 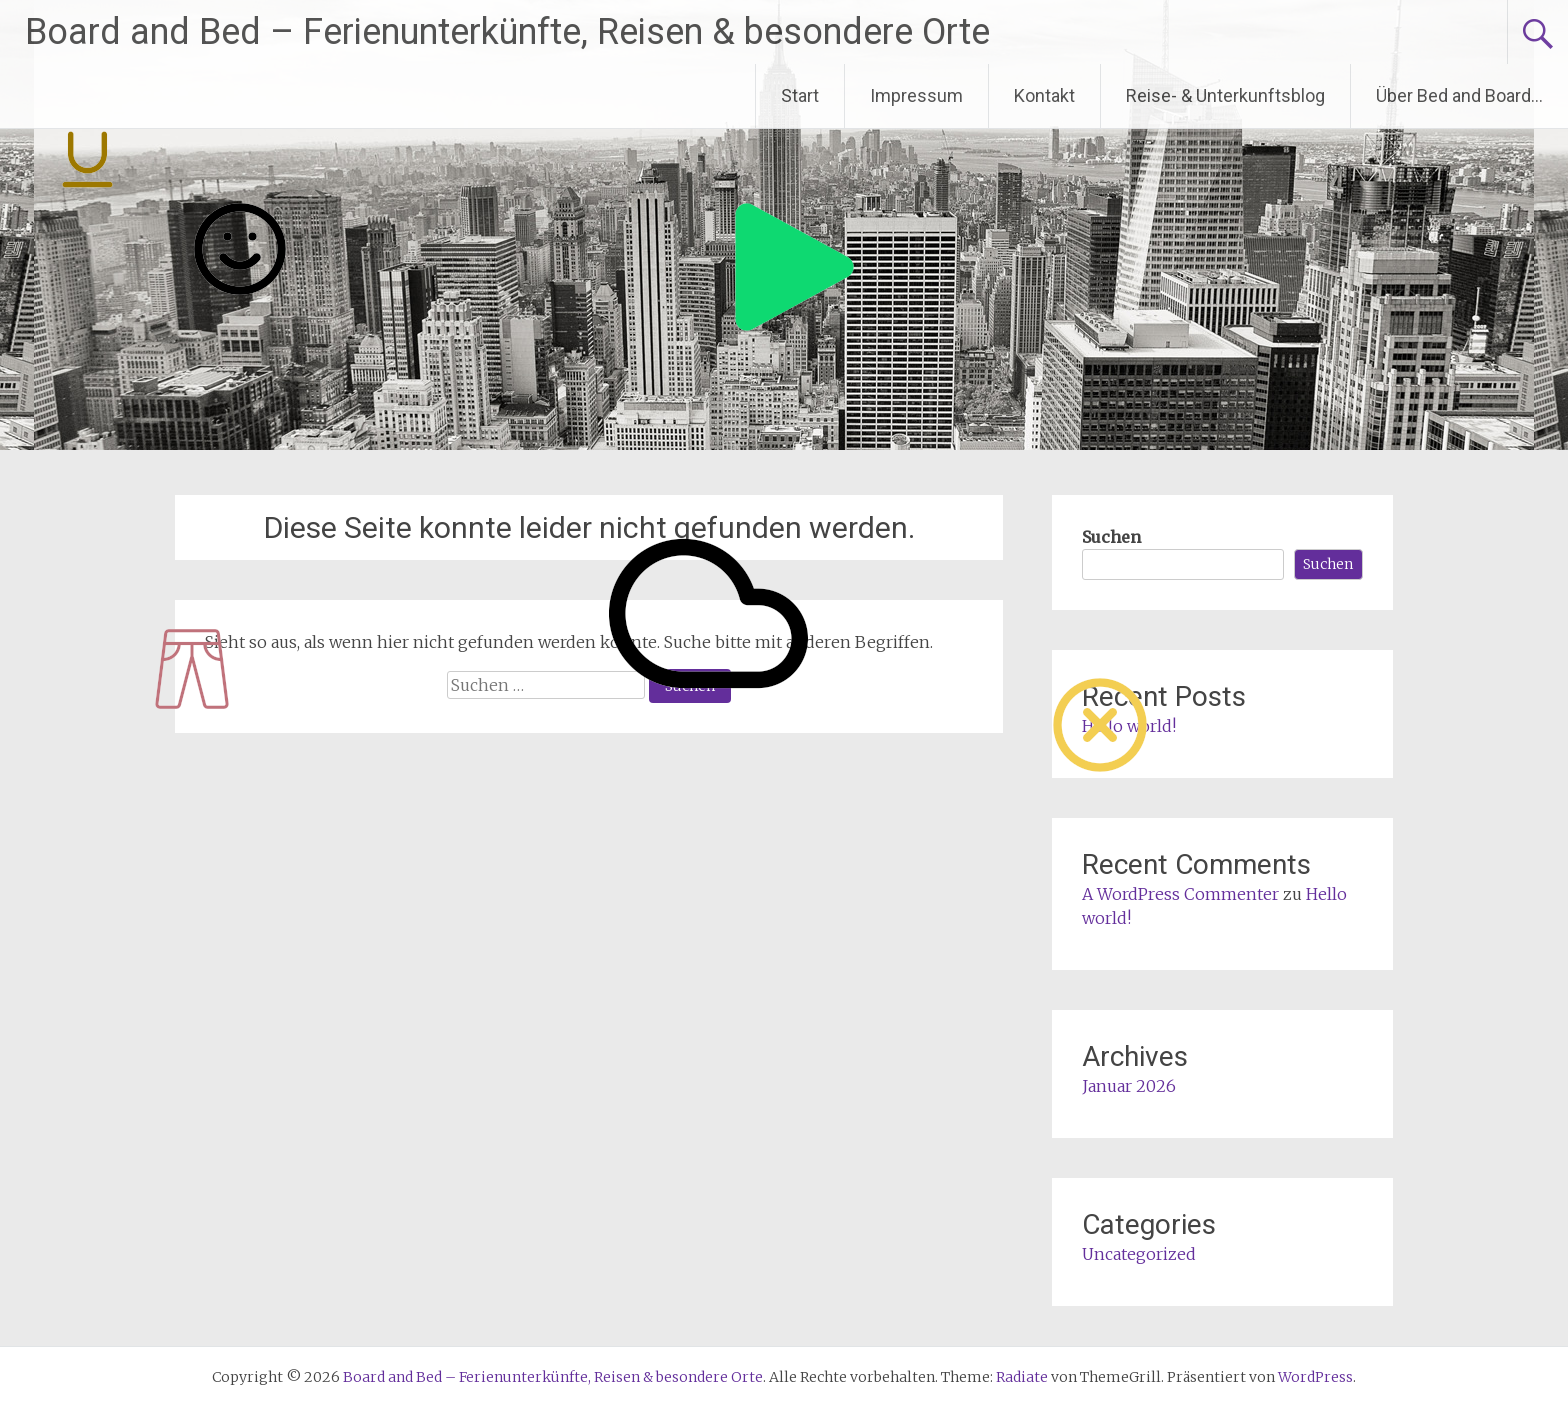 What do you see at coordinates (87, 159) in the screenshot?
I see `apply underline formatting to selected text` at bounding box center [87, 159].